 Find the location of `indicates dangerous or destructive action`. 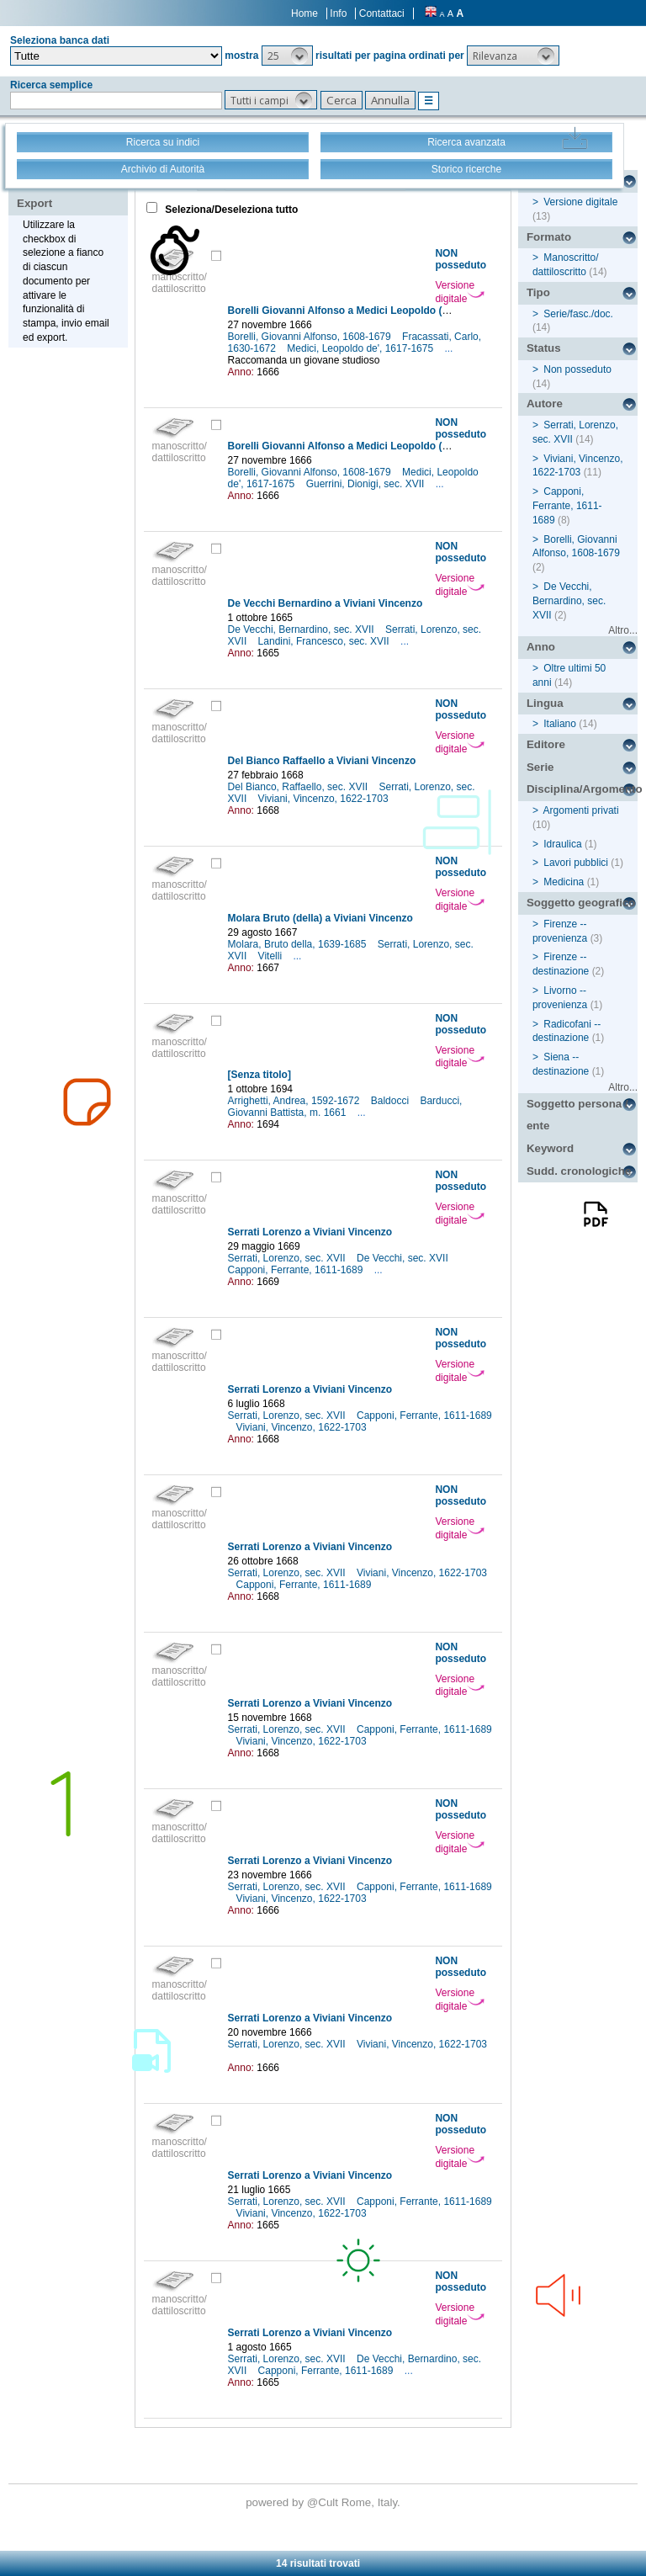

indicates dangerous or destructive action is located at coordinates (172, 249).